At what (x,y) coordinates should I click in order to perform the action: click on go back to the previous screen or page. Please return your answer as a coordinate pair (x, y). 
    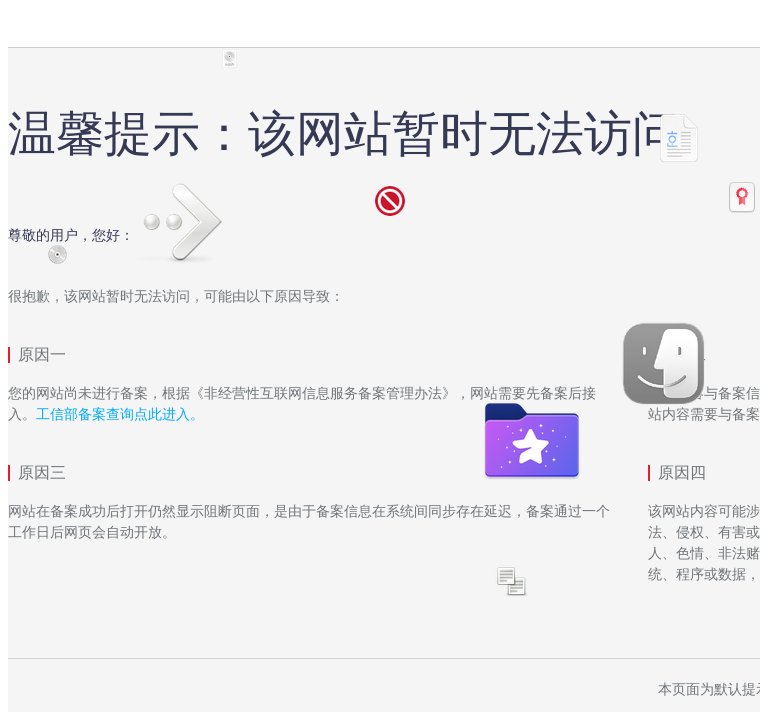
    Looking at the image, I should click on (182, 222).